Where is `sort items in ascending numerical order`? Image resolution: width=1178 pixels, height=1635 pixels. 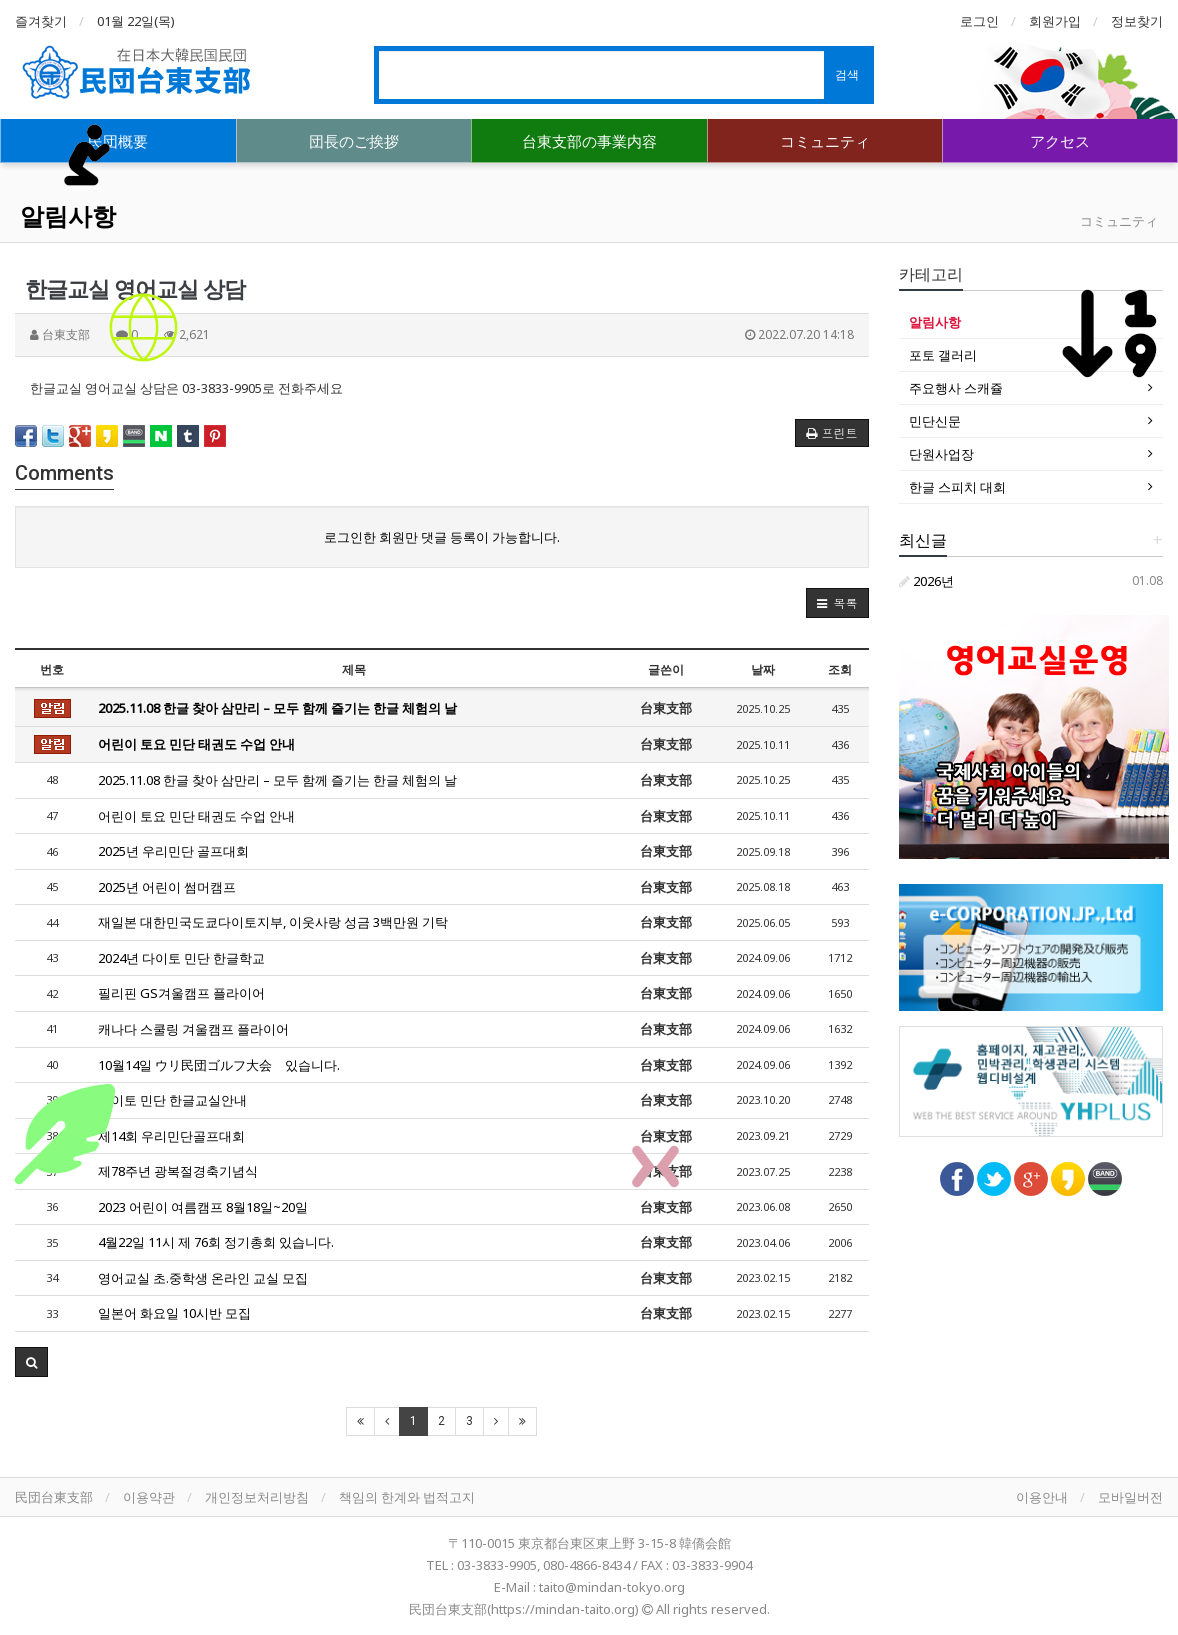 sort items in ascending numerical order is located at coordinates (1112, 333).